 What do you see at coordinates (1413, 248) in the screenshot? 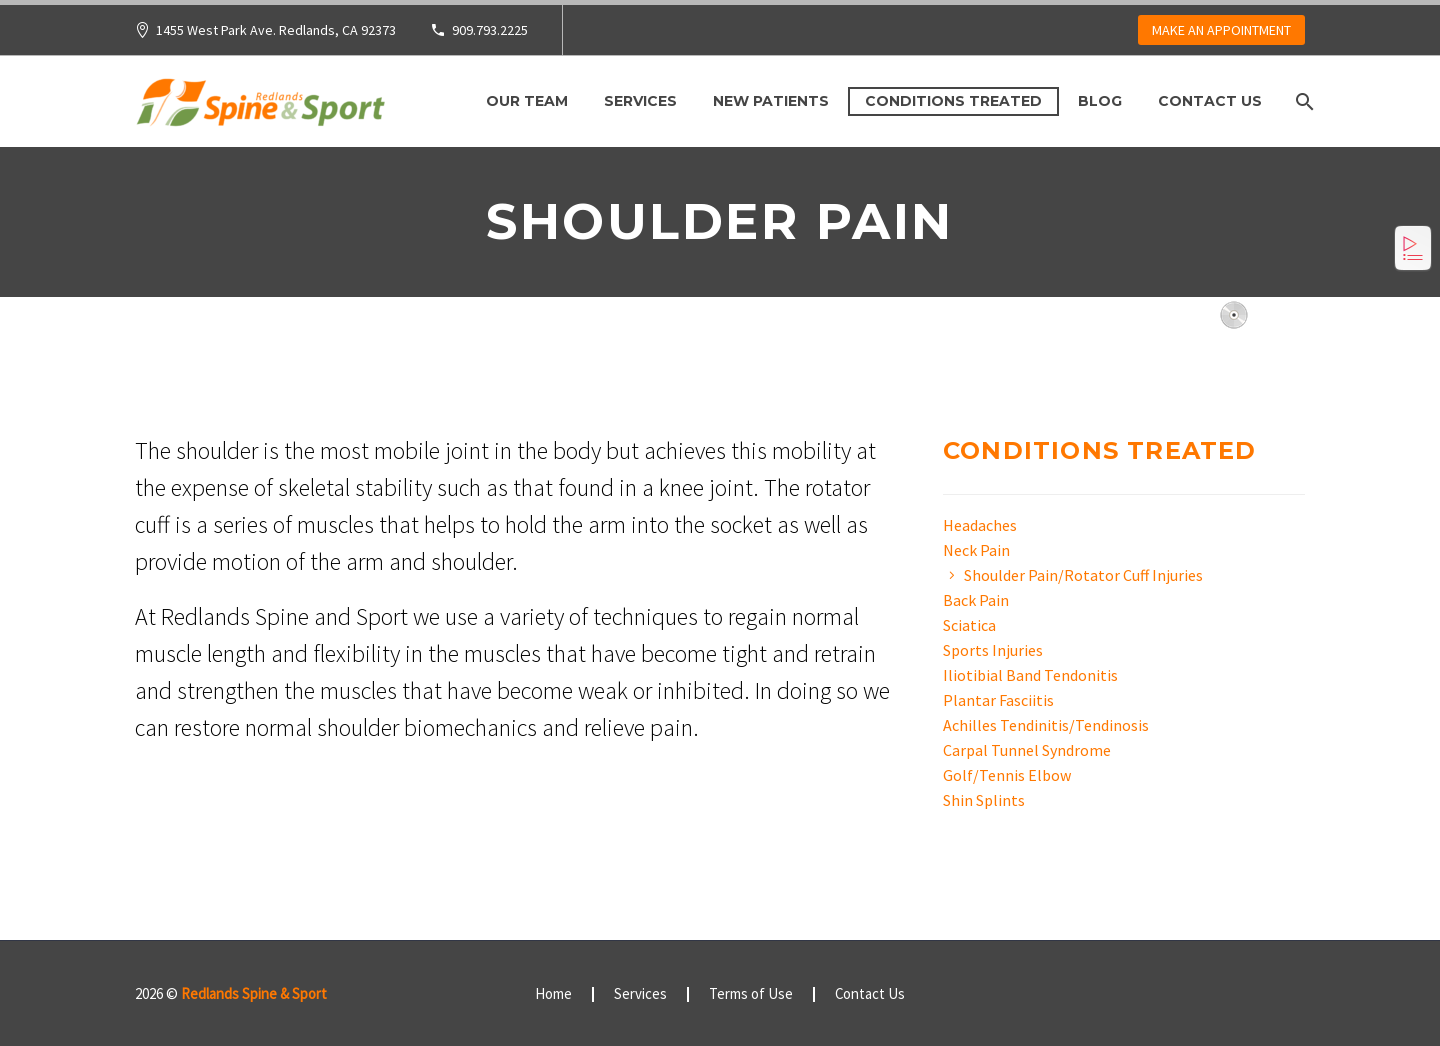
I see `an mp3 playlist file` at bounding box center [1413, 248].